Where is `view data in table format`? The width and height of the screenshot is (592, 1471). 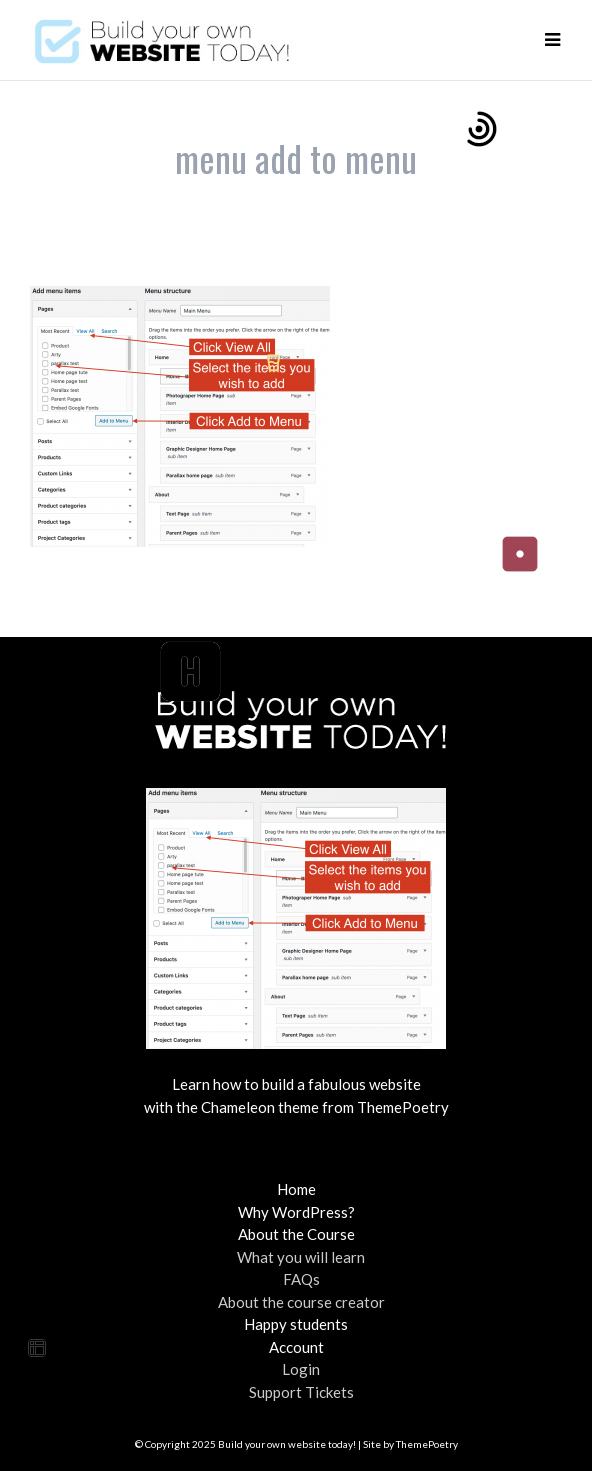 view data in table format is located at coordinates (37, 1348).